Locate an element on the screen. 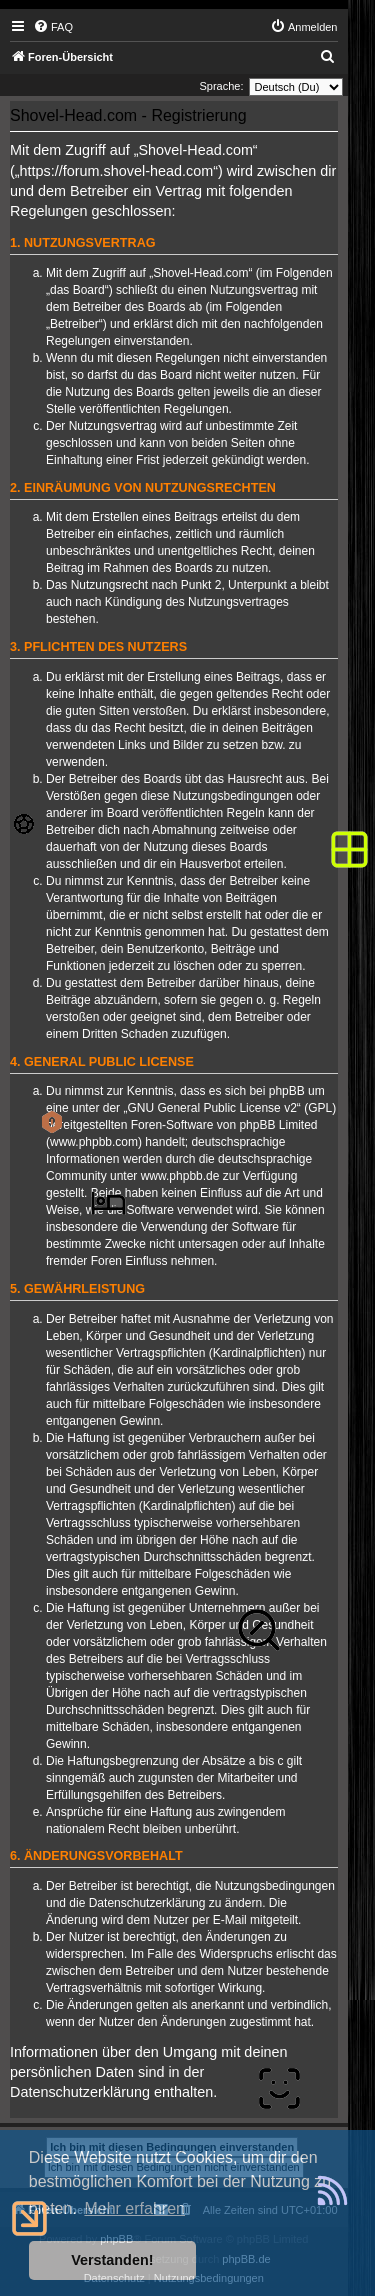  indicates zero items or empty count is located at coordinates (52, 1122).